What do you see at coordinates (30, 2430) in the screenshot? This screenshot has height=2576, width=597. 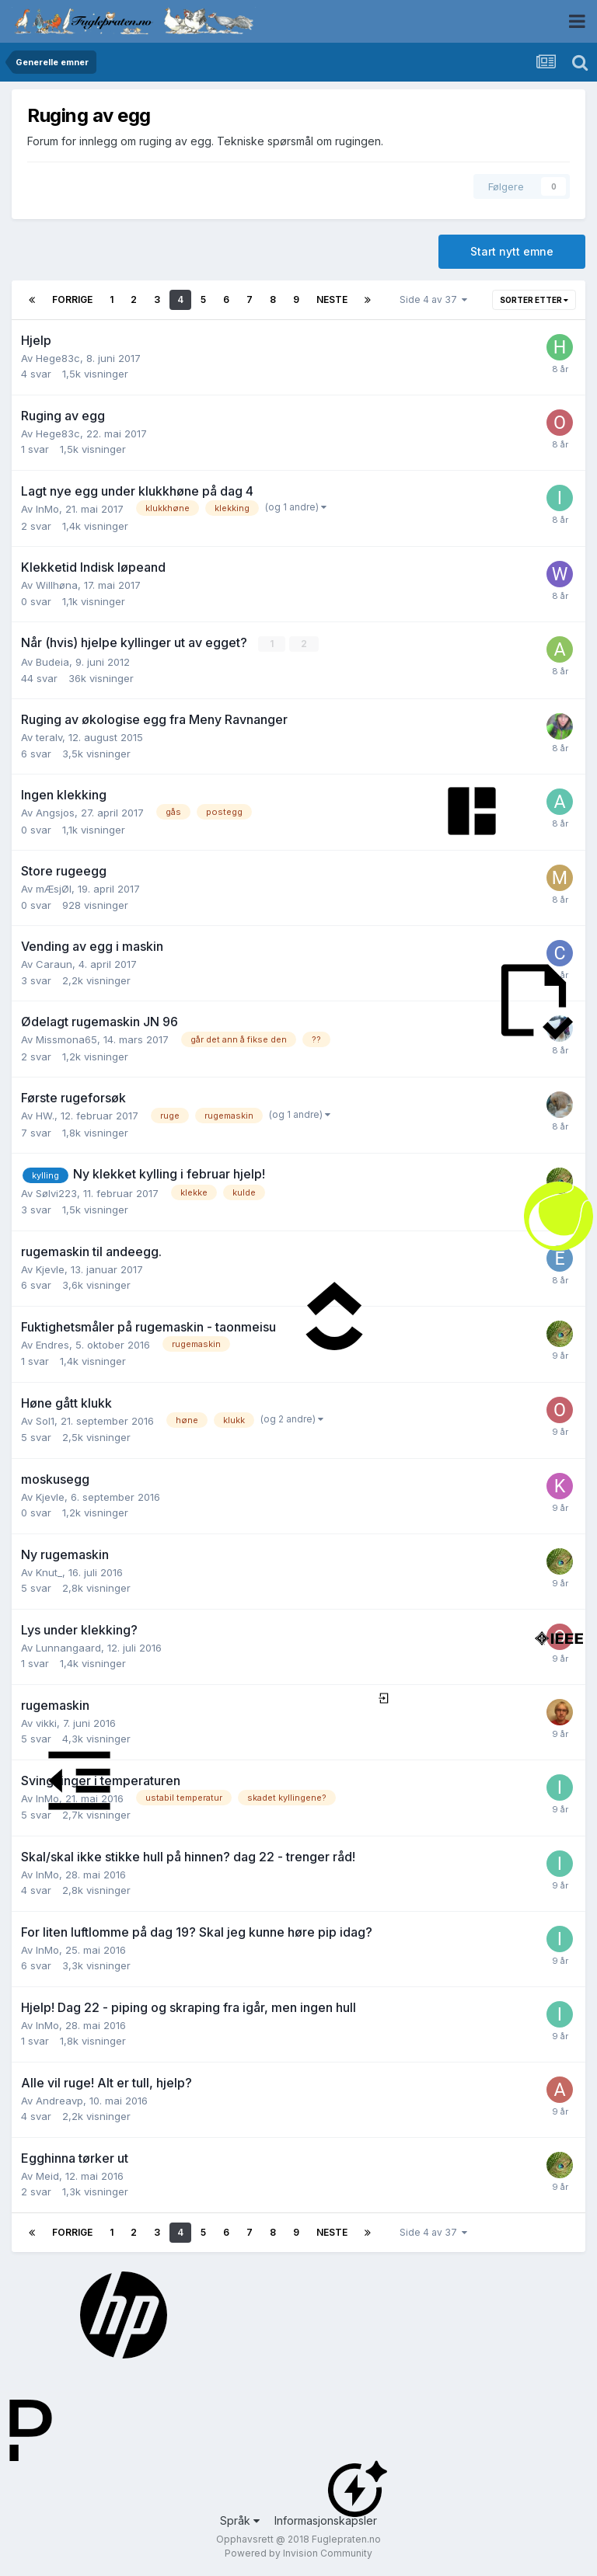 I see `open PagerDuty incident management app` at bounding box center [30, 2430].